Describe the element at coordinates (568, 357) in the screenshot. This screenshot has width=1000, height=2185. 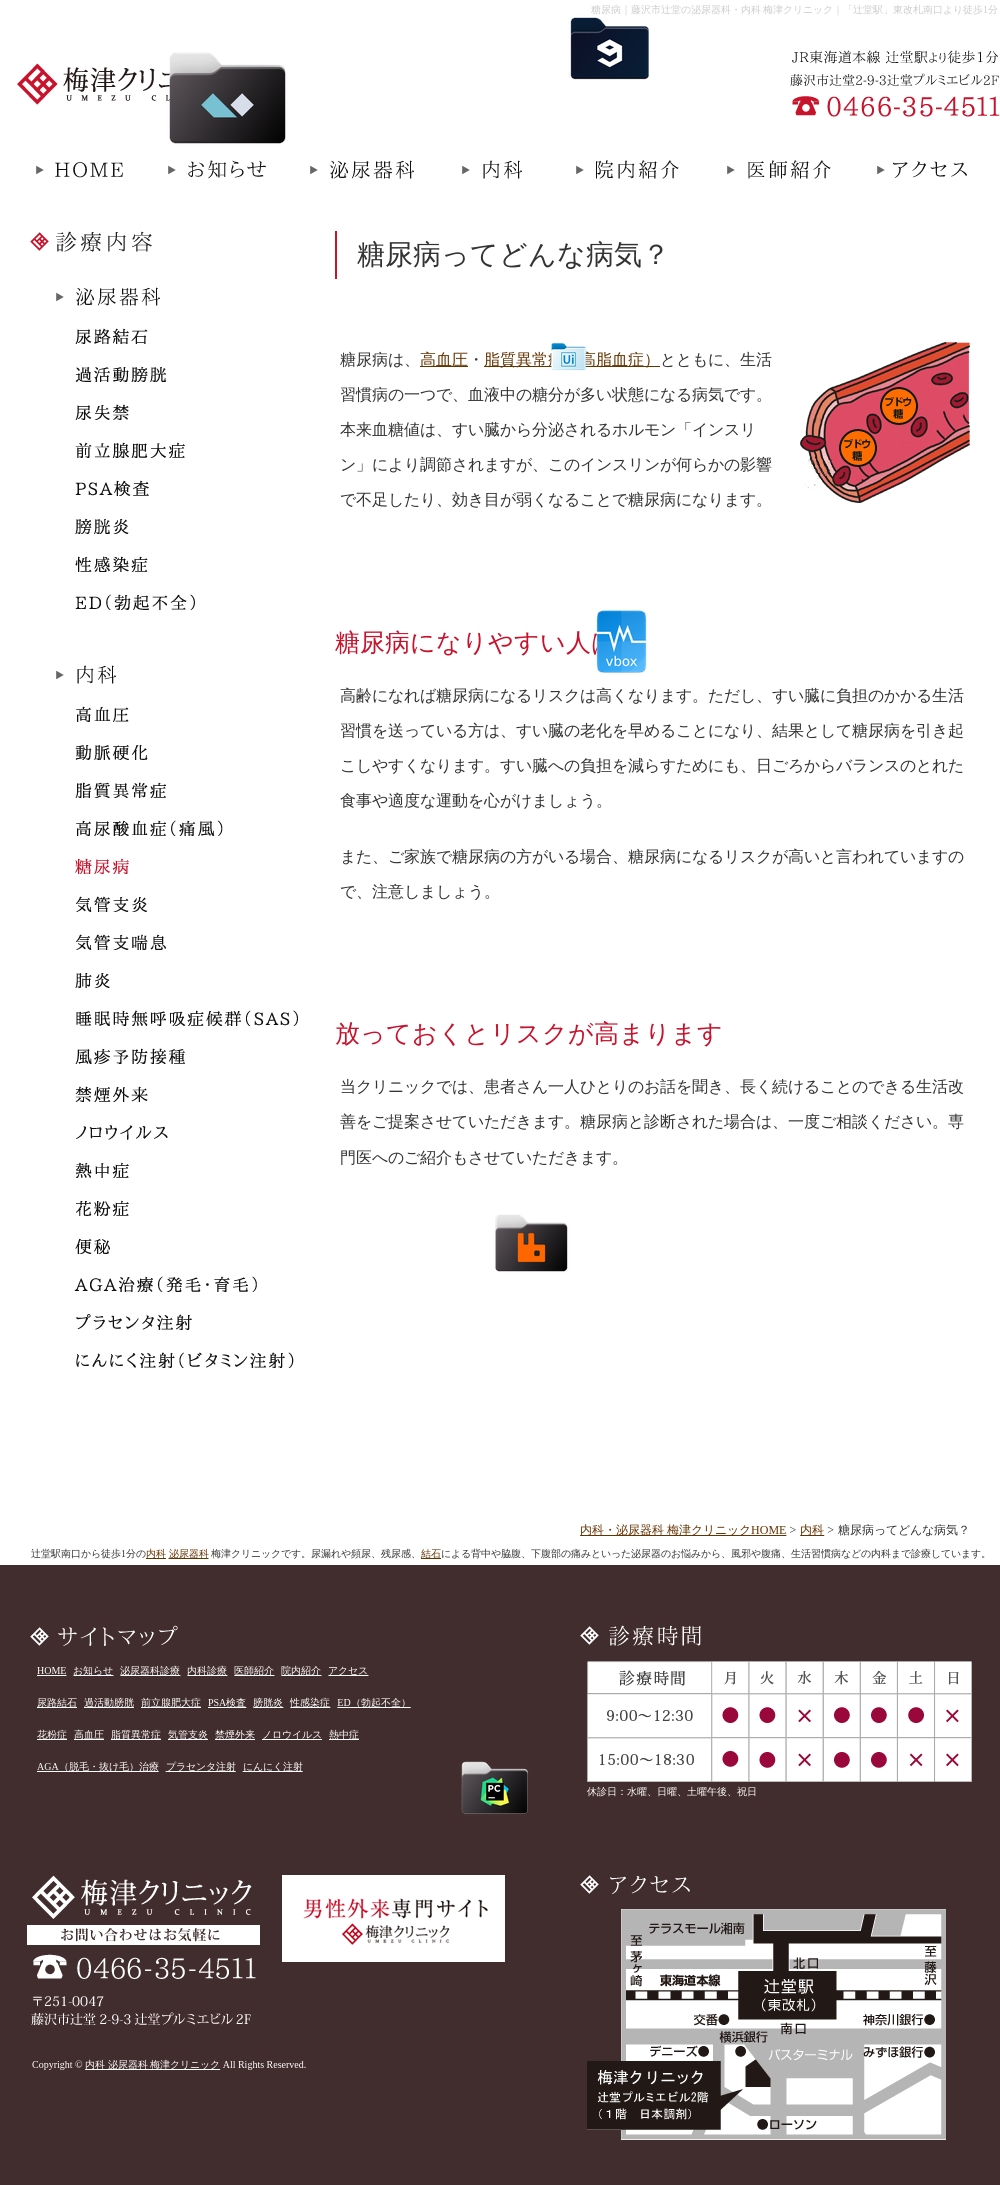
I see `folder containing UiPath automation projects` at that location.